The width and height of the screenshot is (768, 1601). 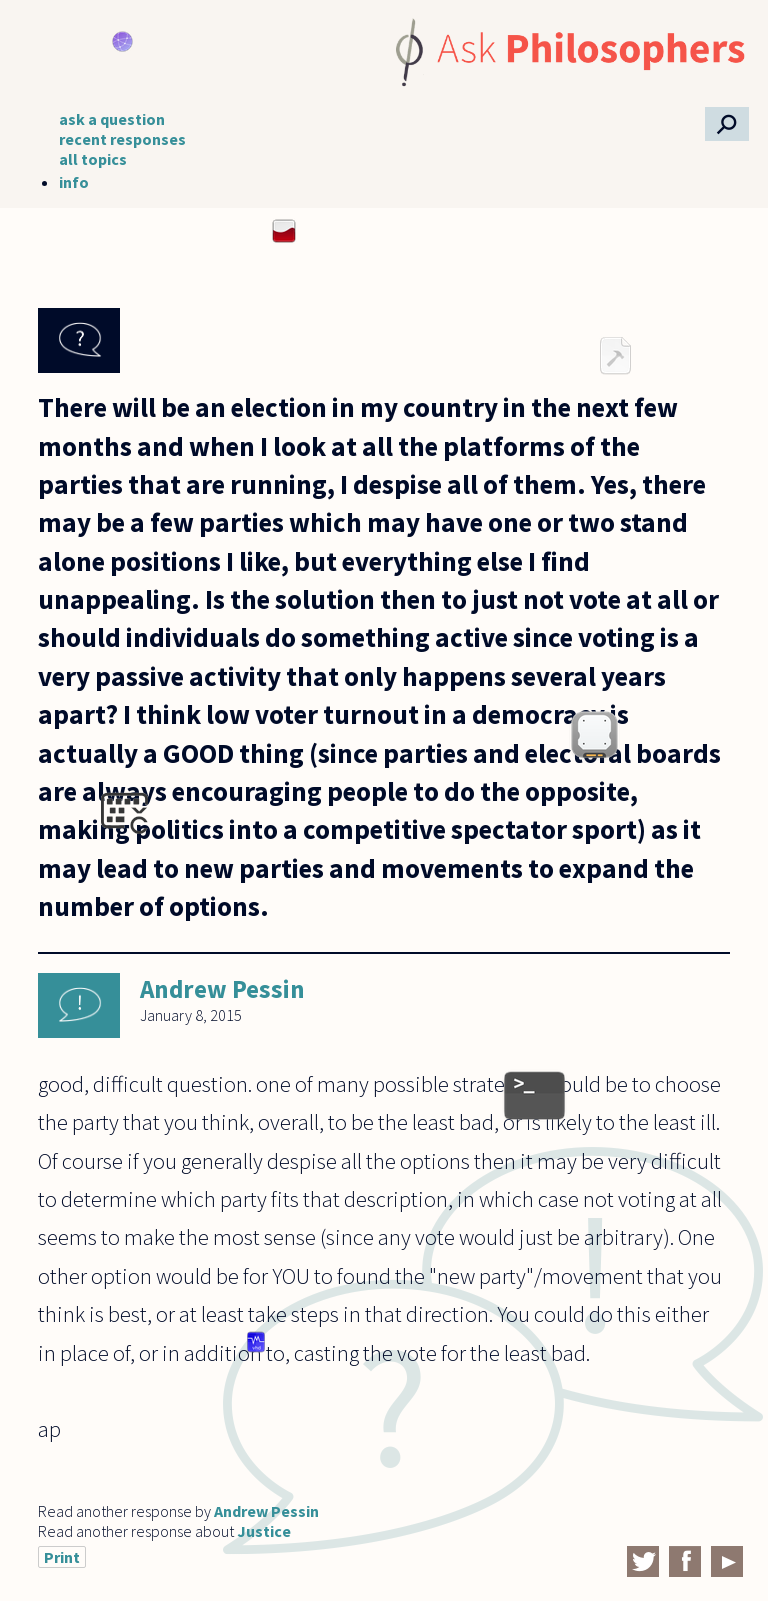 I want to click on open a VirtualBox virtual hard disk file, so click(x=256, y=1342).